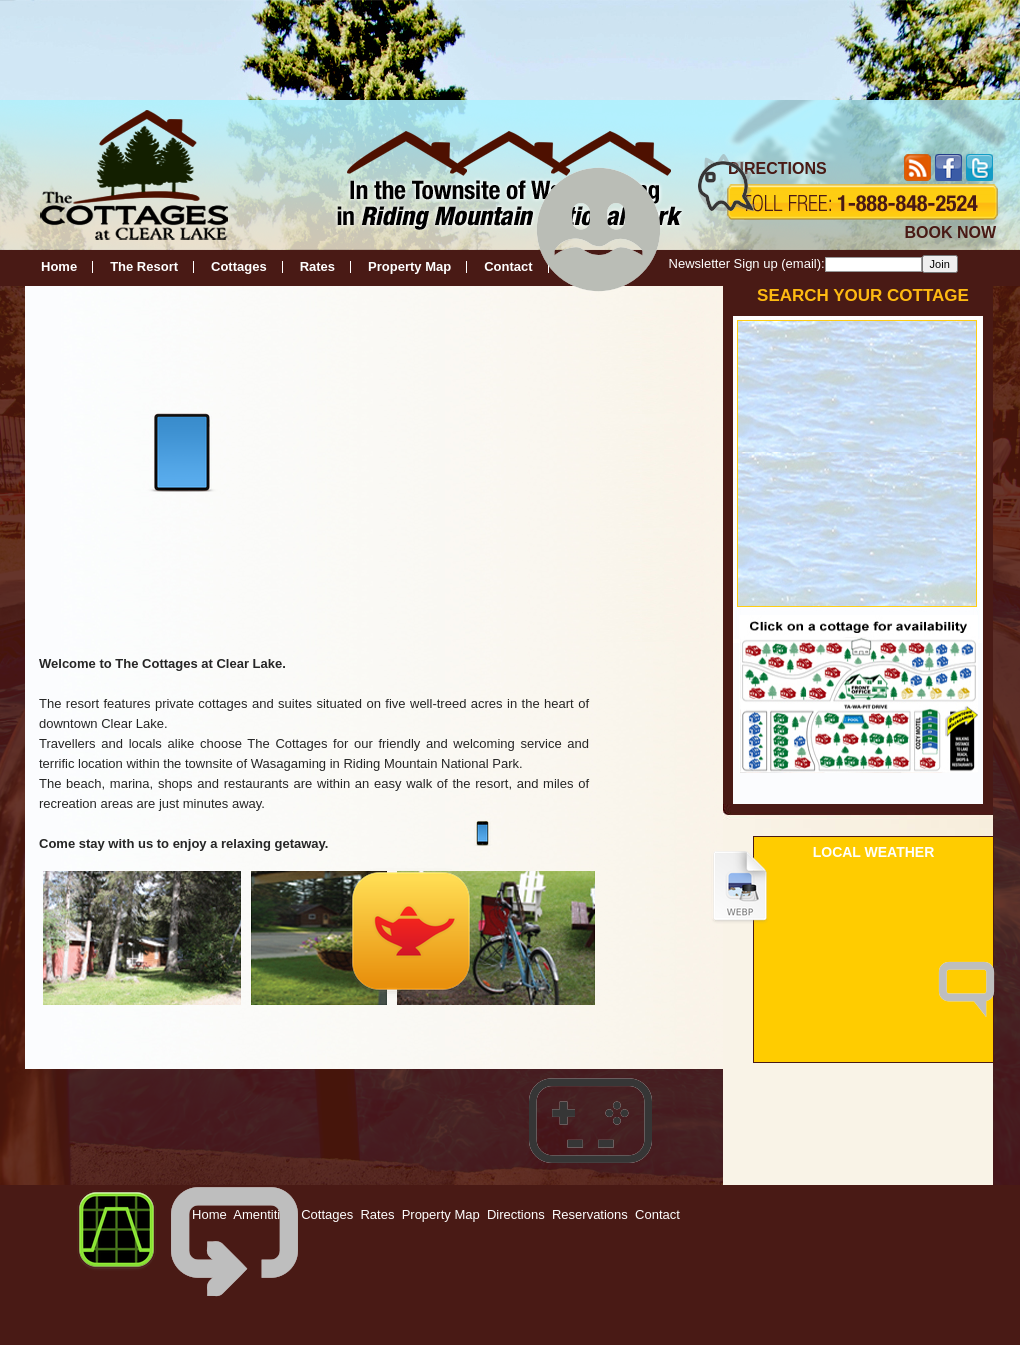 Image resolution: width=1020 pixels, height=1345 pixels. What do you see at coordinates (482, 833) in the screenshot?
I see `connected iPhone 5c device` at bounding box center [482, 833].